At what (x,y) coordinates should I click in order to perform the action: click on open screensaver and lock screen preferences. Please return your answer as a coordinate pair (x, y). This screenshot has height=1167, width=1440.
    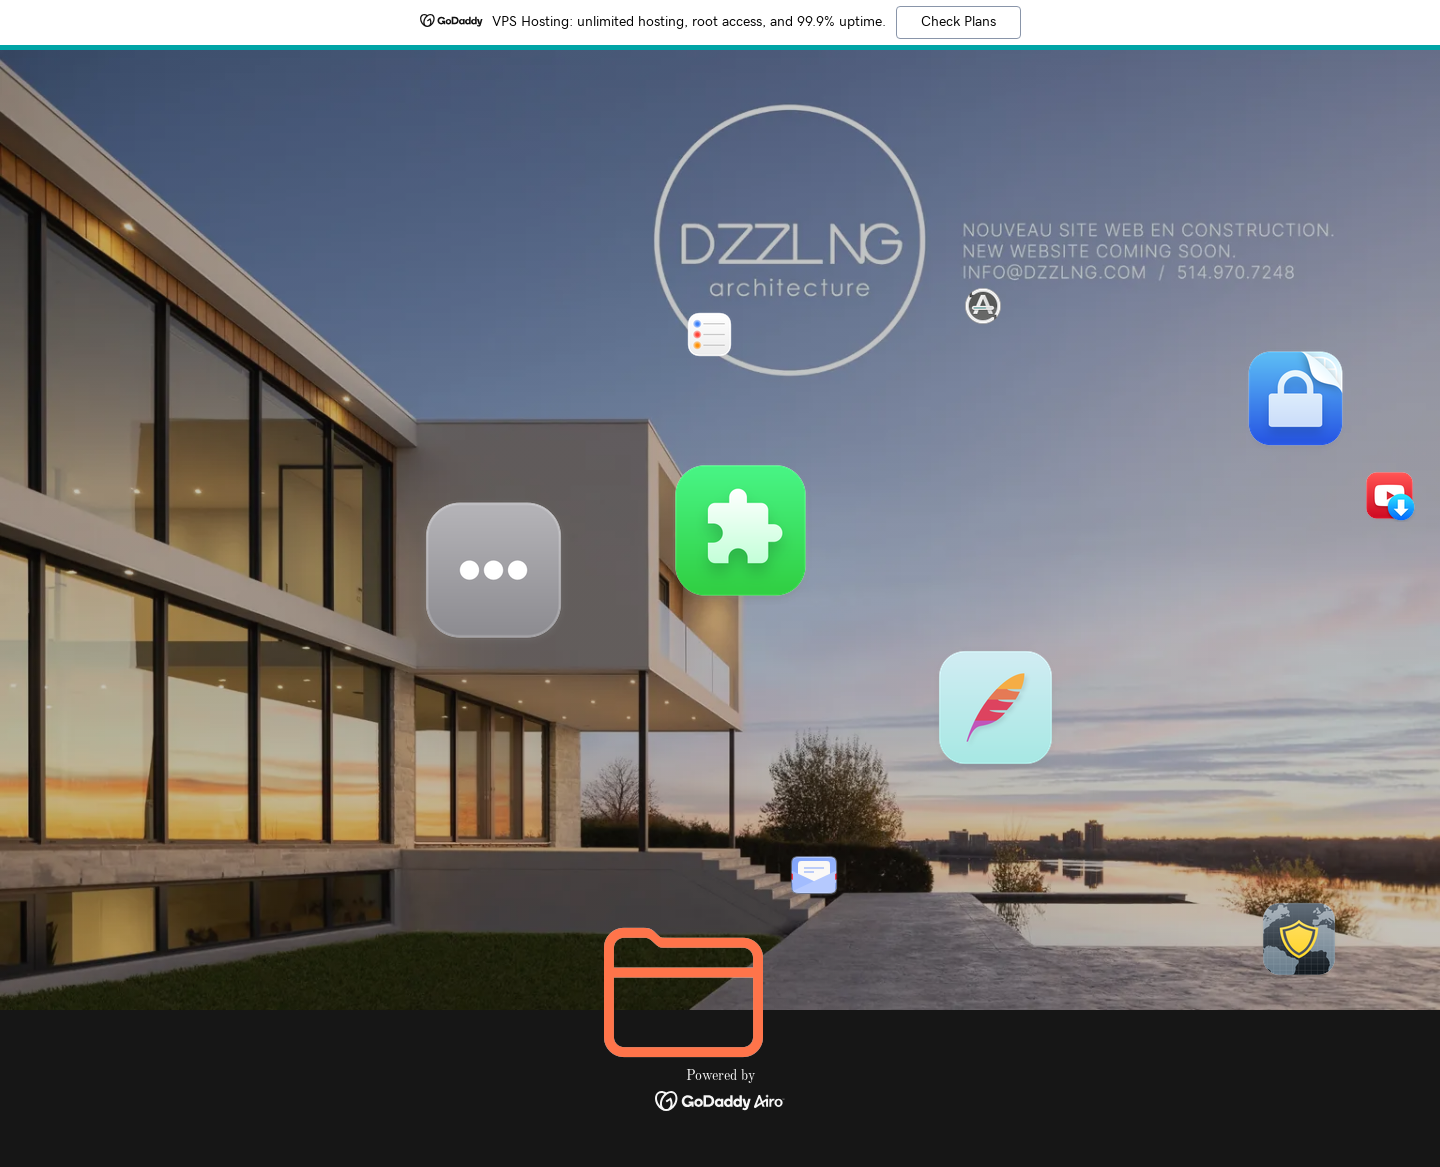
    Looking at the image, I should click on (1295, 398).